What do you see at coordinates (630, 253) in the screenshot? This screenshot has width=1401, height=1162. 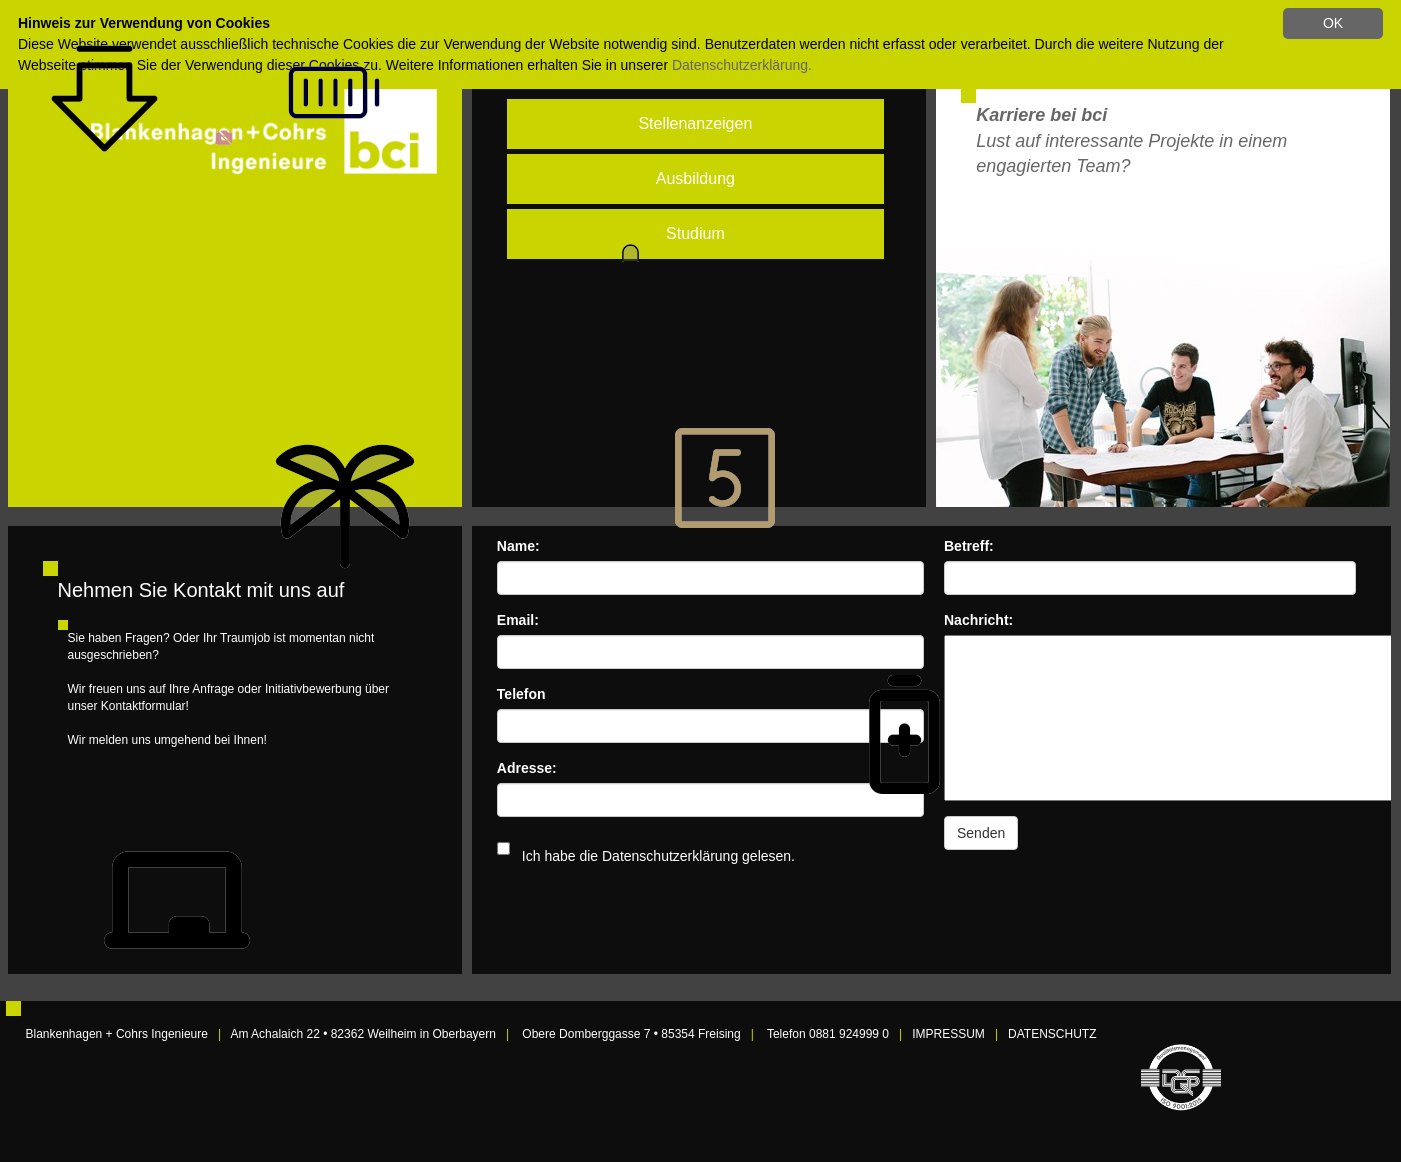 I see `represents set intersection in data operations` at bounding box center [630, 253].